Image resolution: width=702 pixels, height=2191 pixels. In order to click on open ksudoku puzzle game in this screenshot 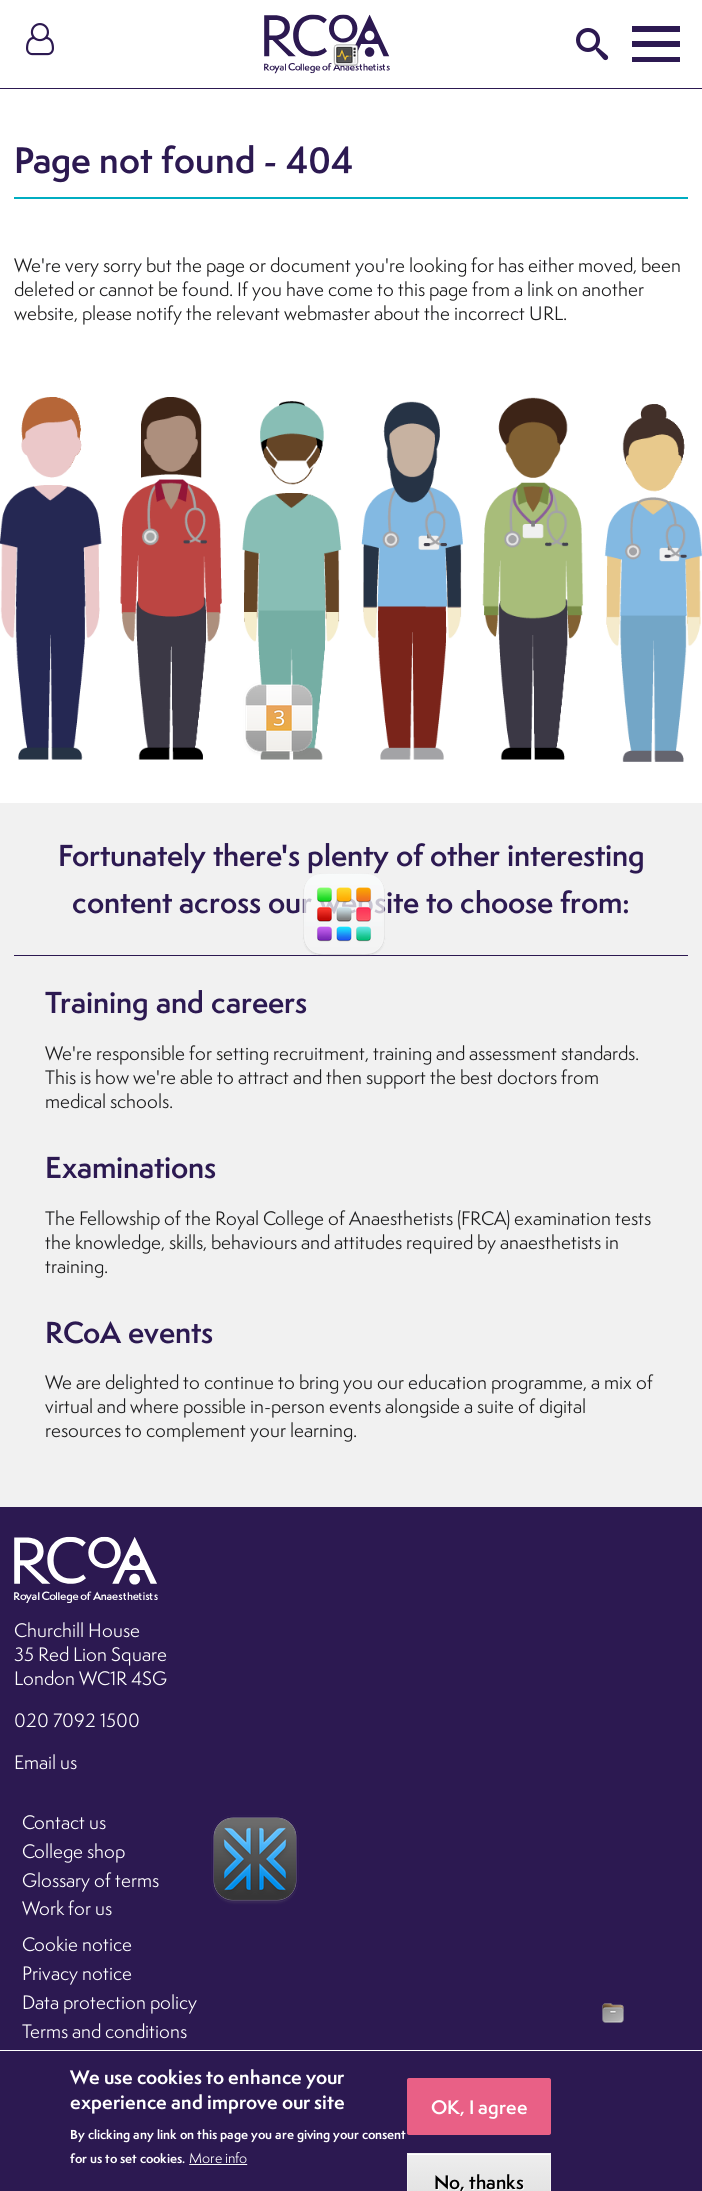, I will do `click(279, 718)`.